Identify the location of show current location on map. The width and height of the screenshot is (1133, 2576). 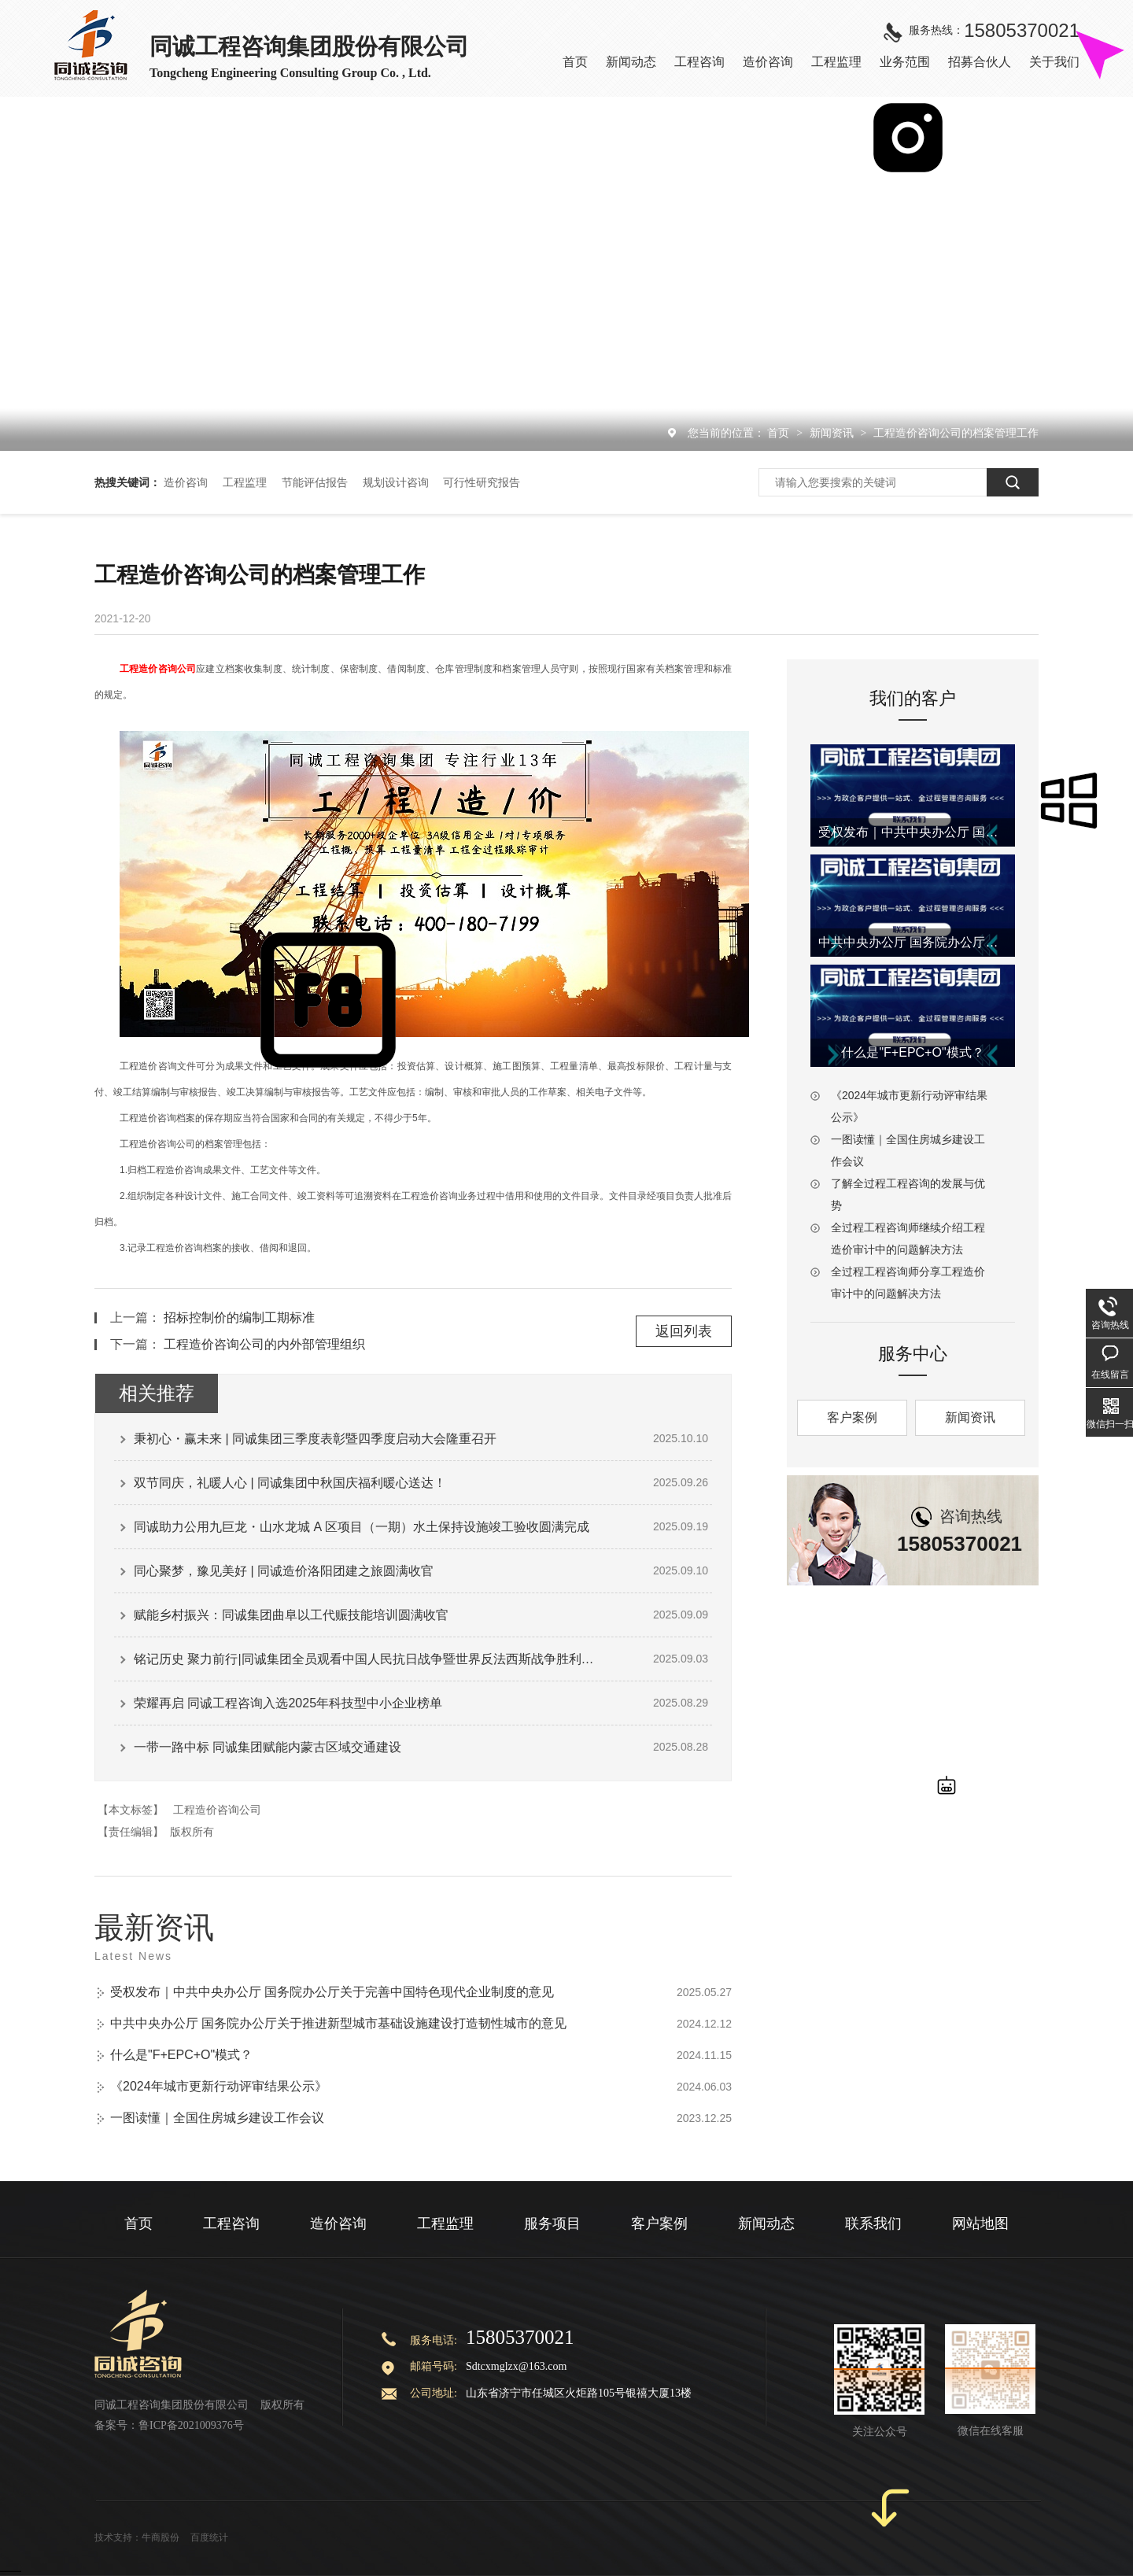
(1100, 55).